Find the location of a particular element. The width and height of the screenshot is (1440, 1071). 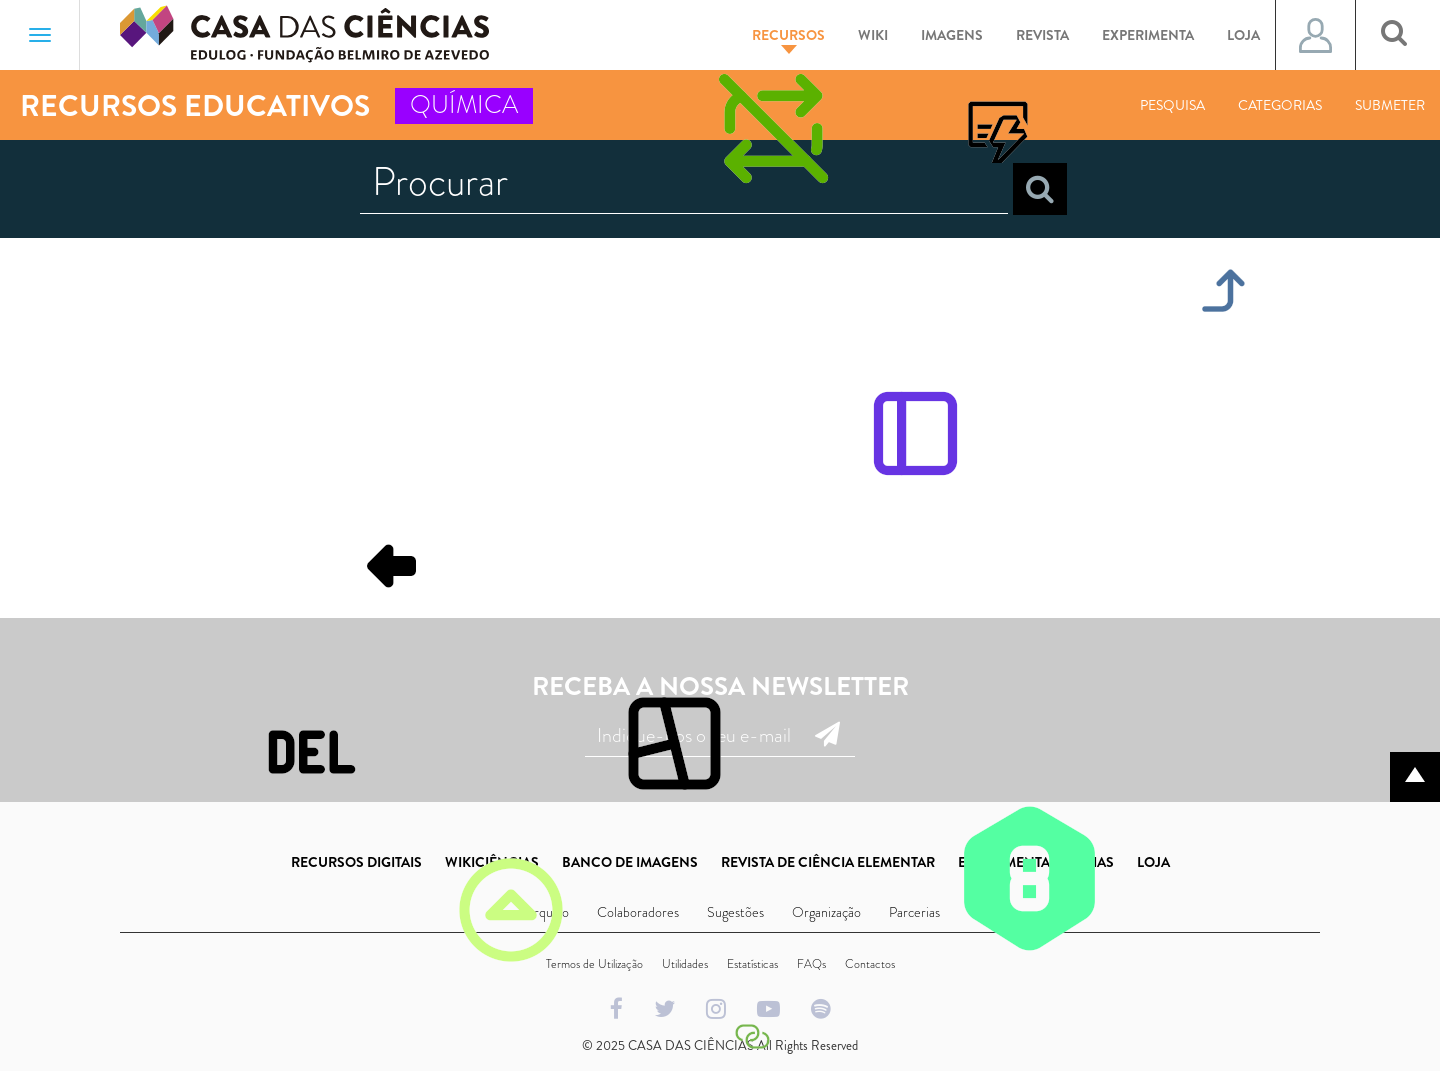

go back to the previous screen is located at coordinates (391, 566).